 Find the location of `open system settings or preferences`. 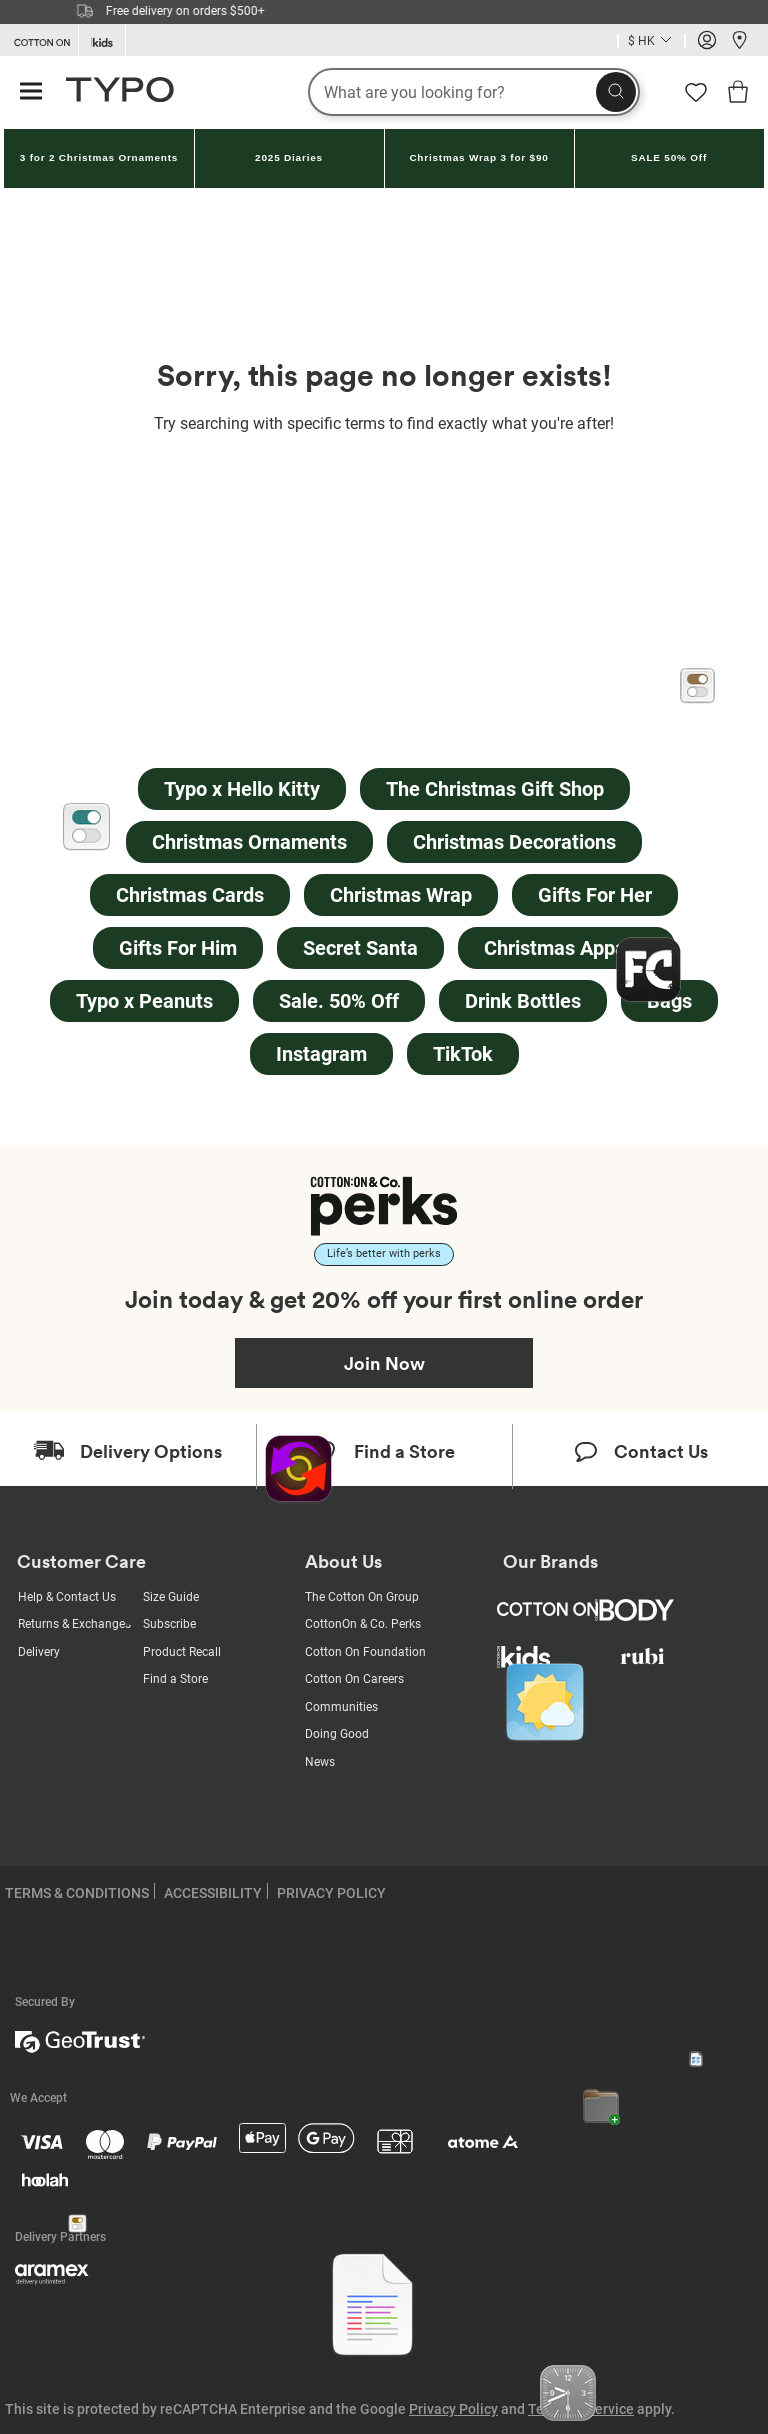

open system settings or preferences is located at coordinates (77, 2223).